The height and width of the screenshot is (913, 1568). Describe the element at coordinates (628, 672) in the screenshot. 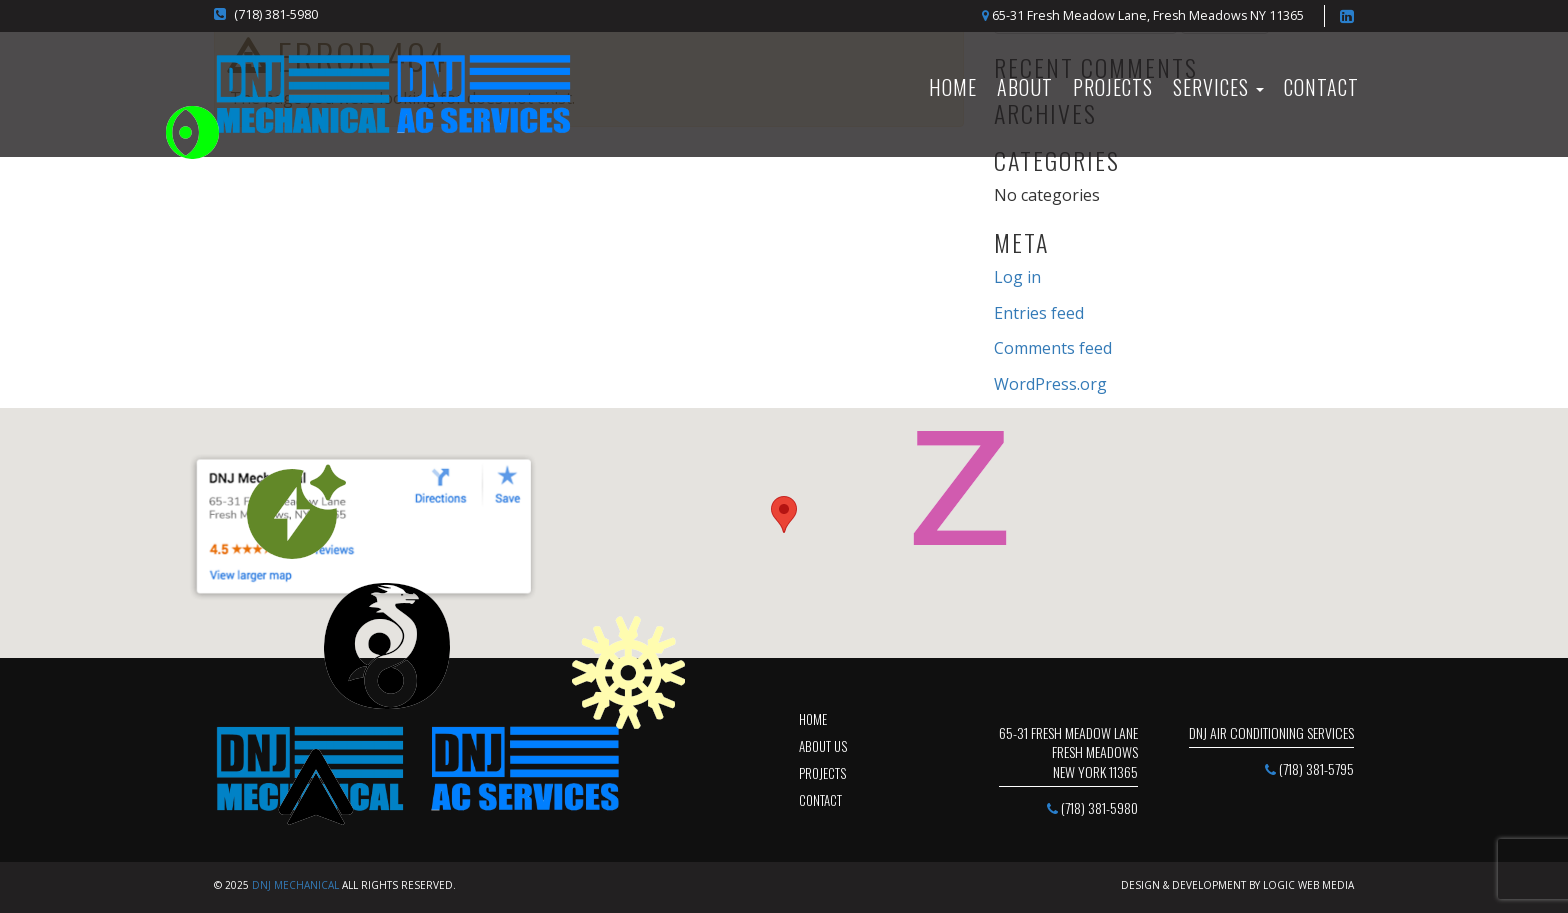

I see `knex.js database query builder` at that location.